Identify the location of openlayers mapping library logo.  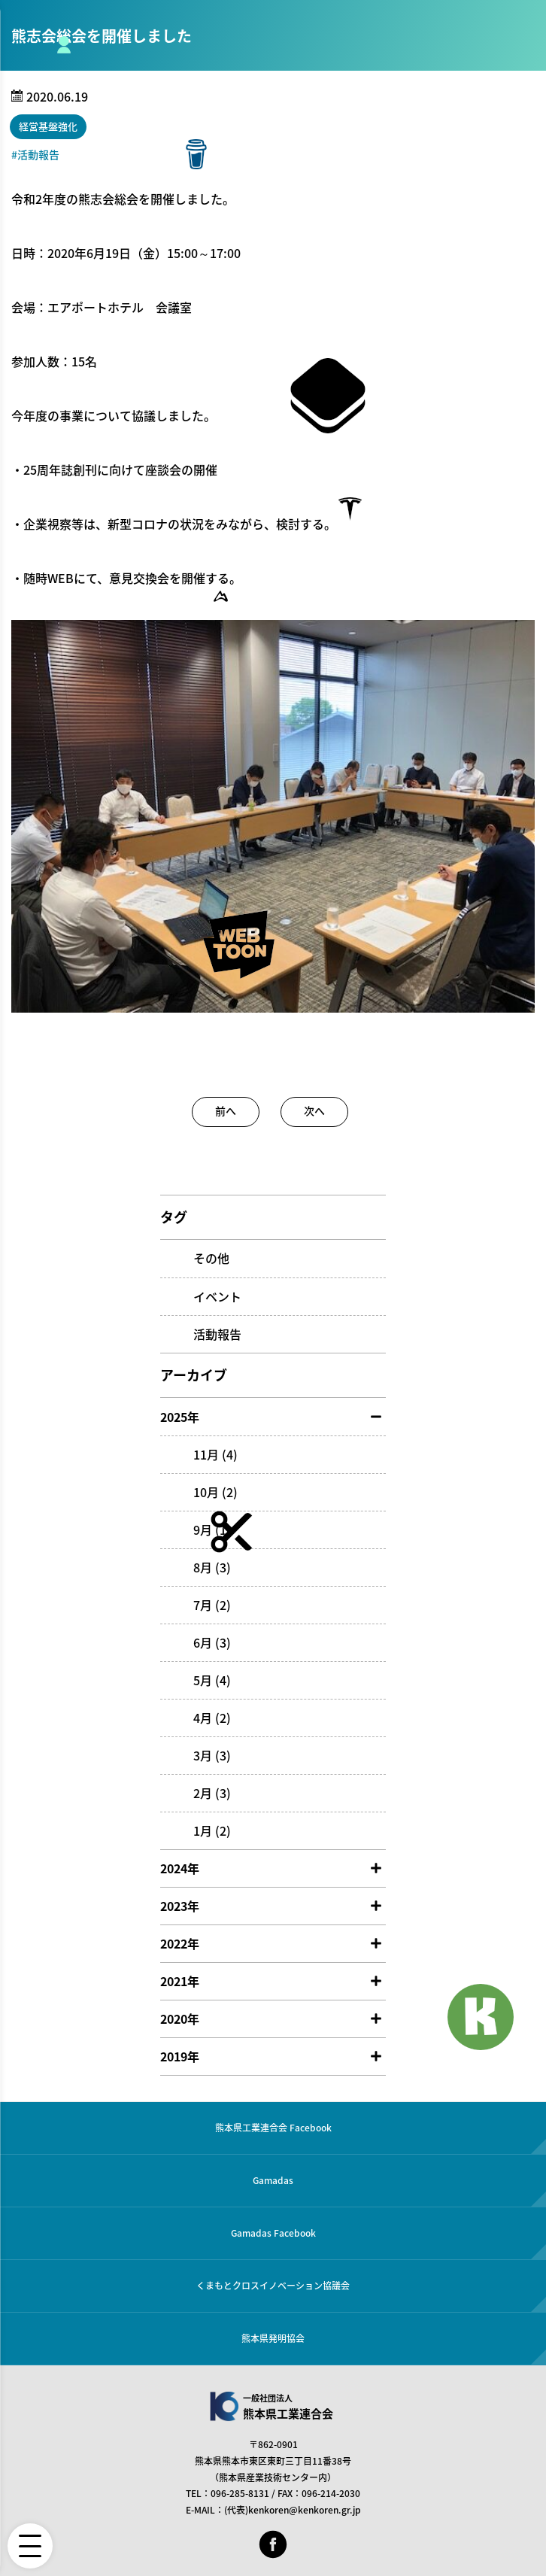
(328, 396).